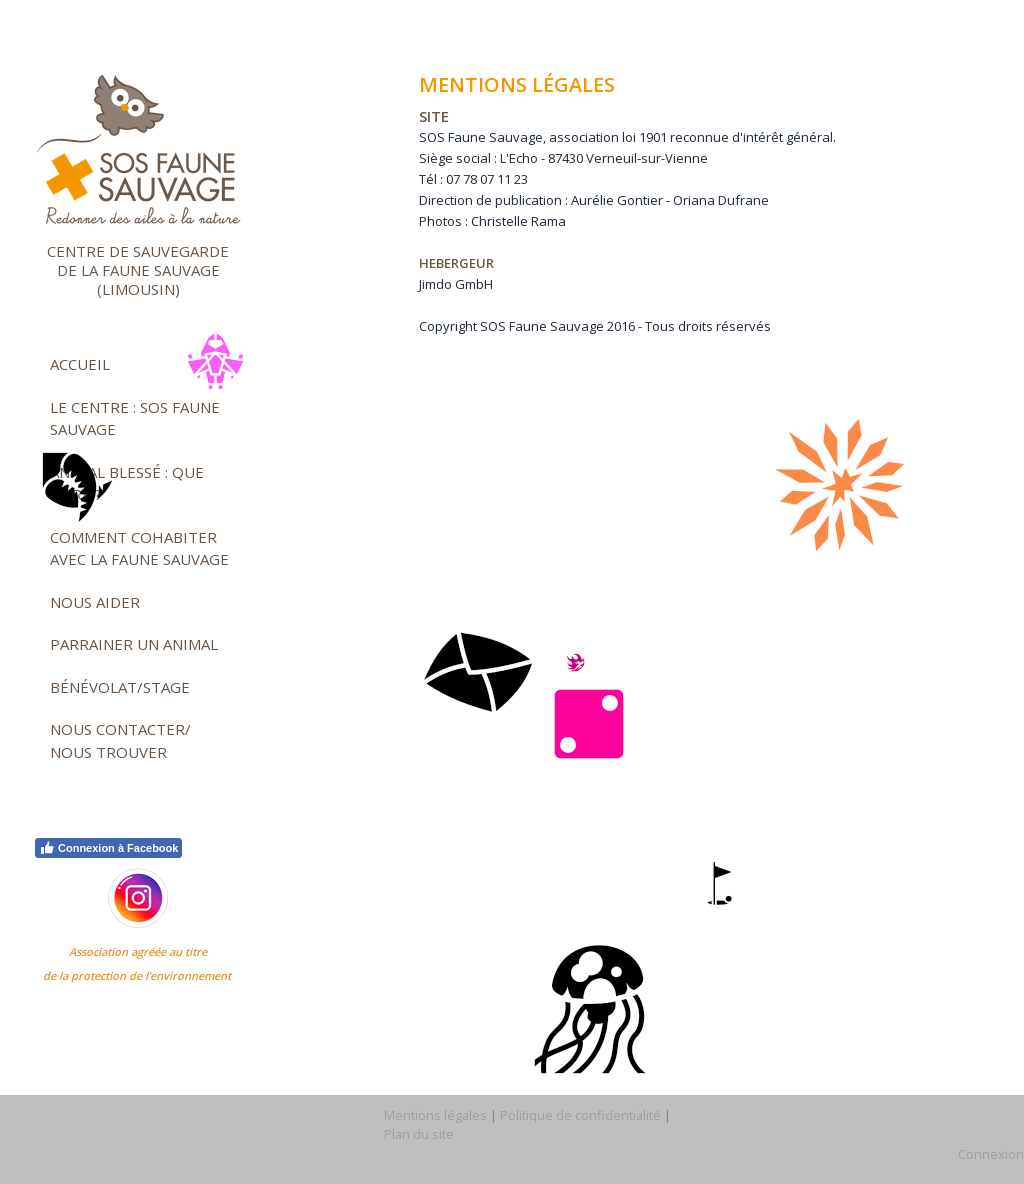  I want to click on jellyfish creature or enemy in a game interface, so click(598, 1009).